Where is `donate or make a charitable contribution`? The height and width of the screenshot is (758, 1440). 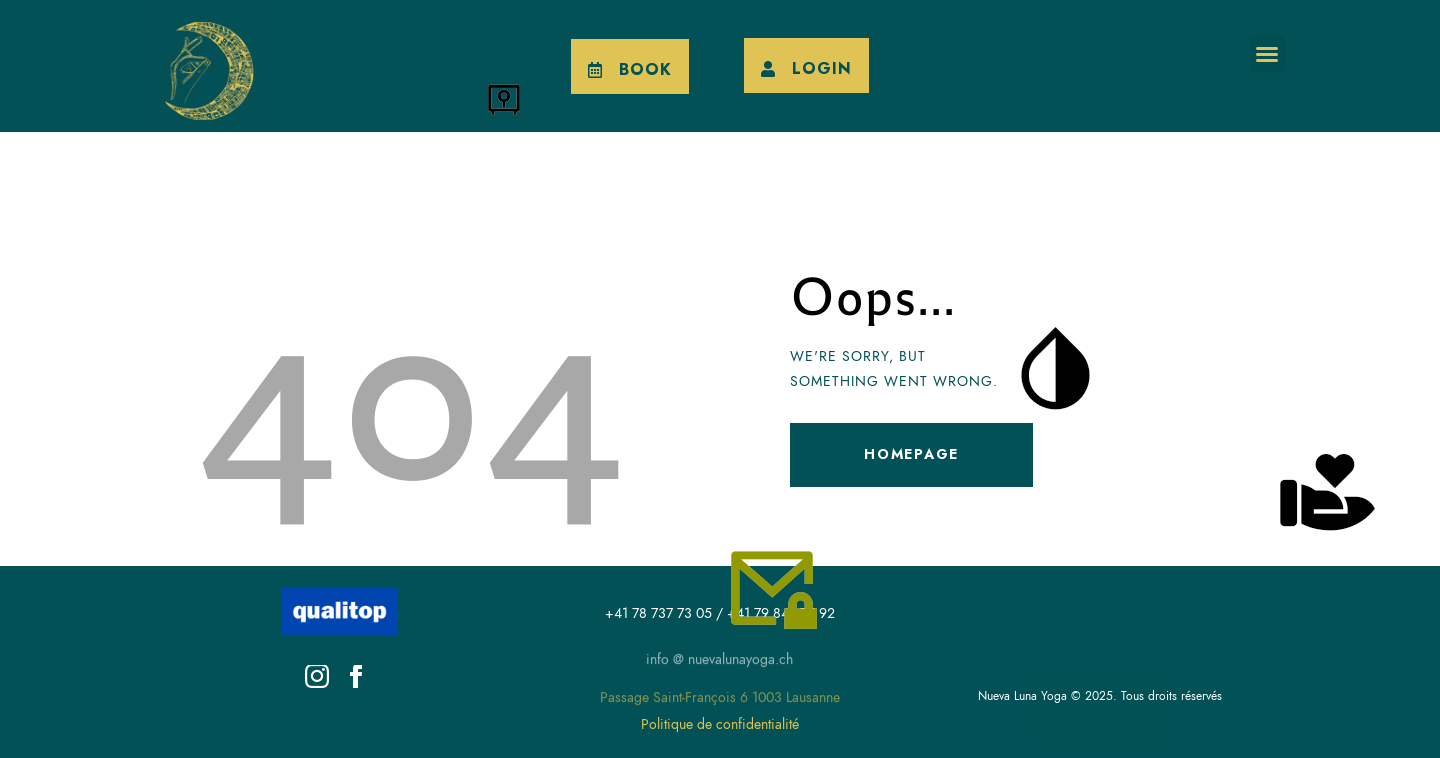
donate or make a charitable contribution is located at coordinates (1326, 492).